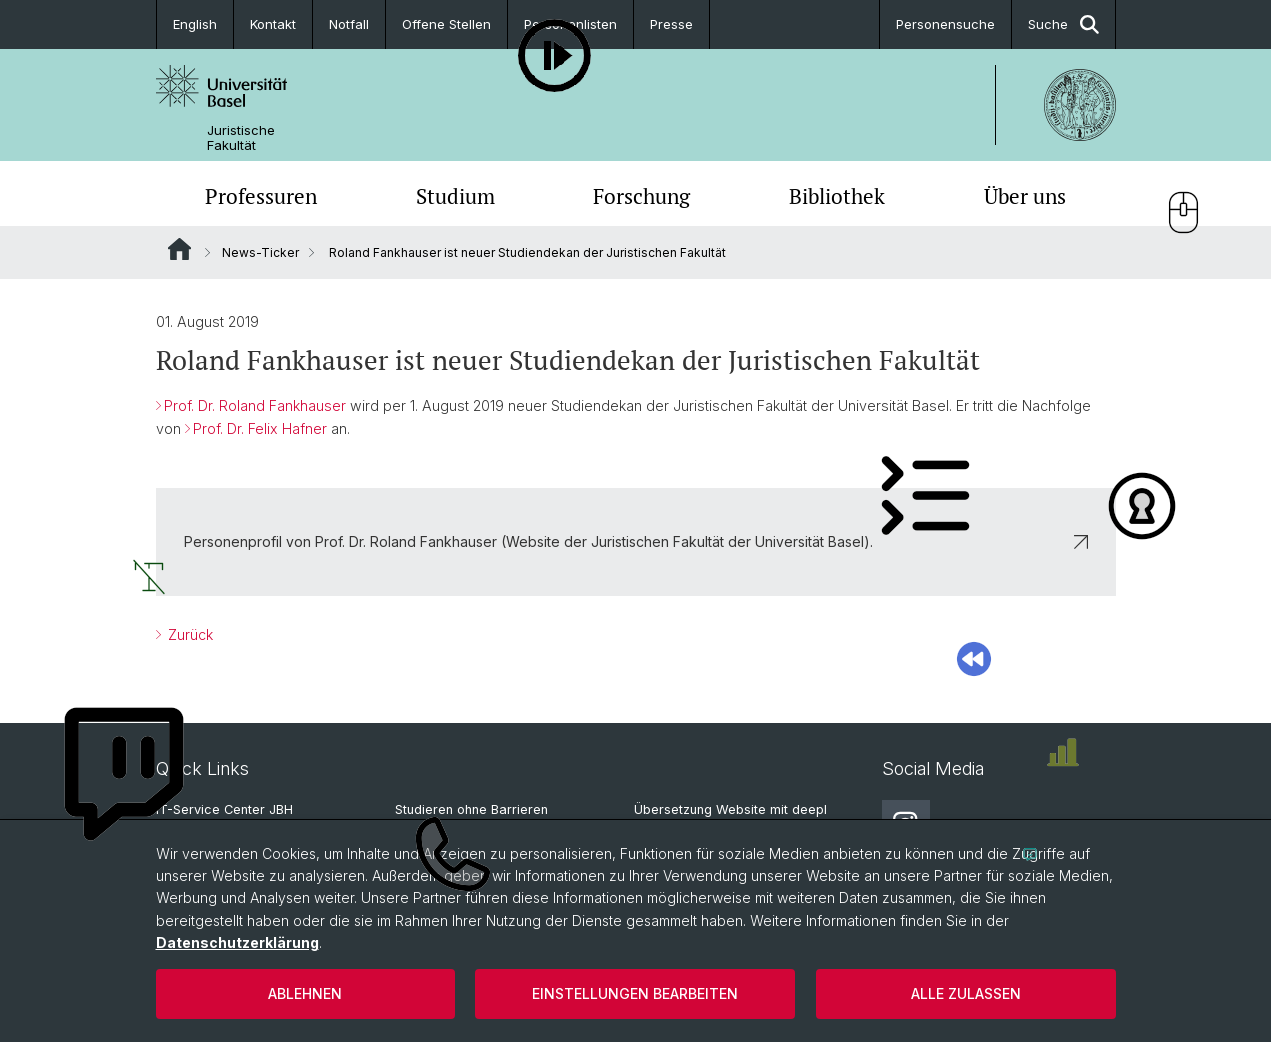 Image resolution: width=1271 pixels, height=1042 pixels. Describe the element at coordinates (1030, 854) in the screenshot. I see `open chatbot or AI assistant` at that location.